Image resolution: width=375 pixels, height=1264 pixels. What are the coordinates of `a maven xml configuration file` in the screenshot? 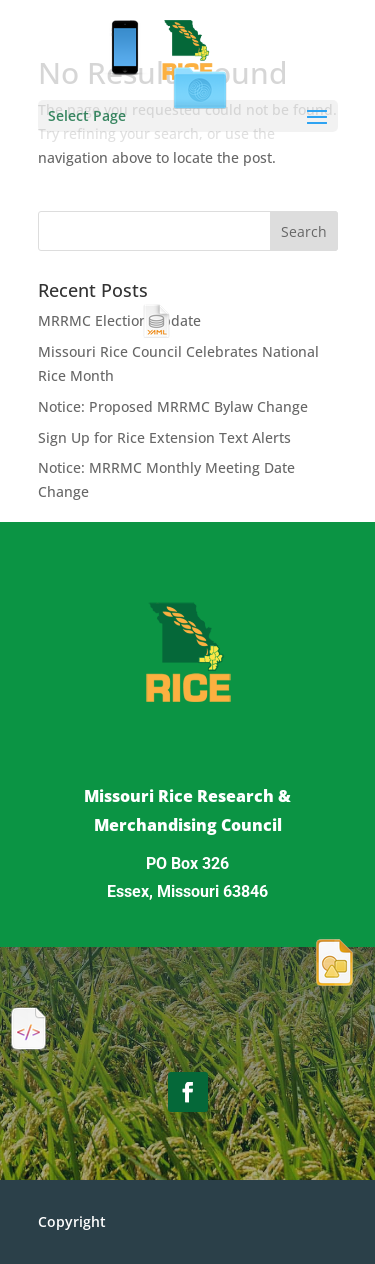 It's located at (28, 1028).